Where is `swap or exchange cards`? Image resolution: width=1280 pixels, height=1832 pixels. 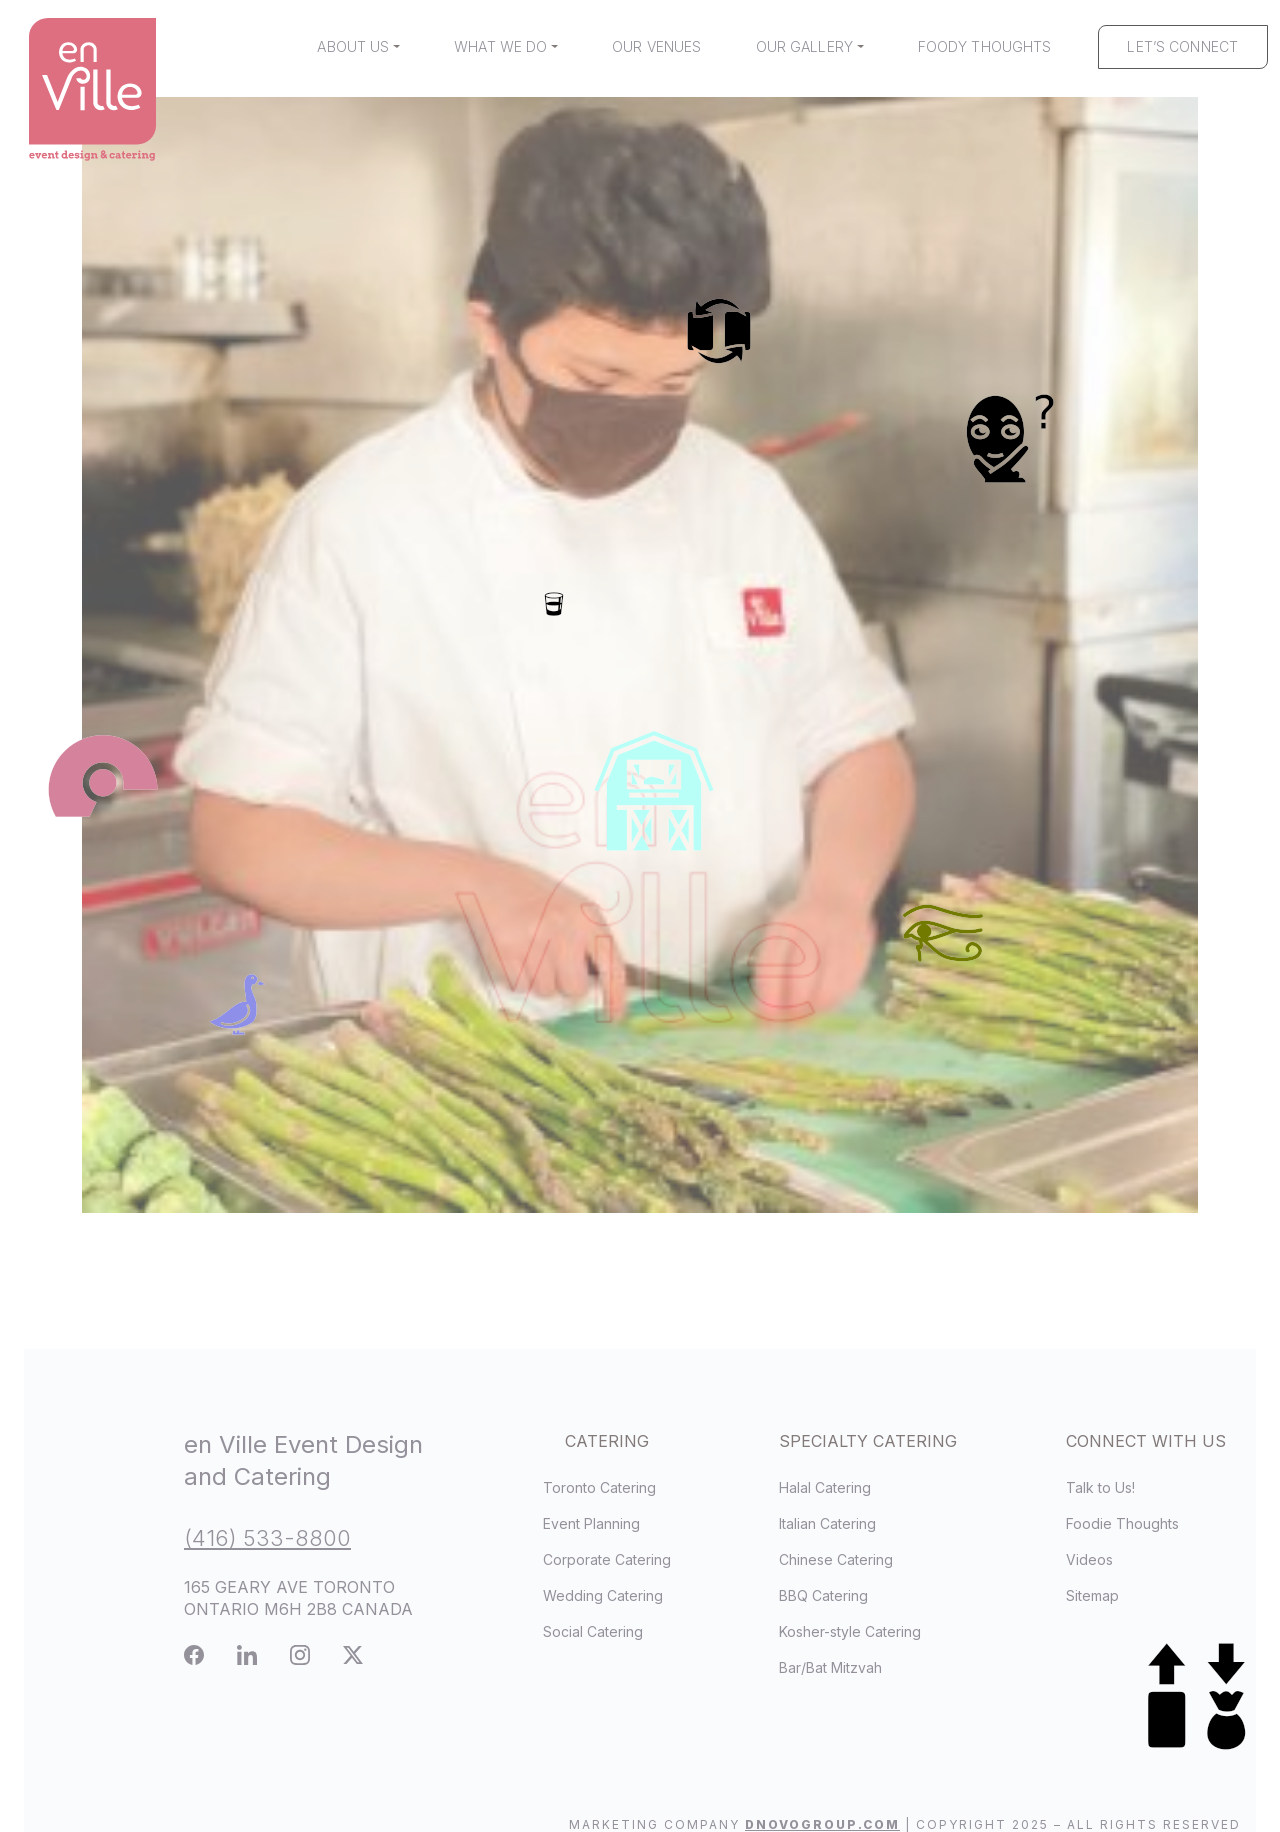 swap or exchange cards is located at coordinates (719, 331).